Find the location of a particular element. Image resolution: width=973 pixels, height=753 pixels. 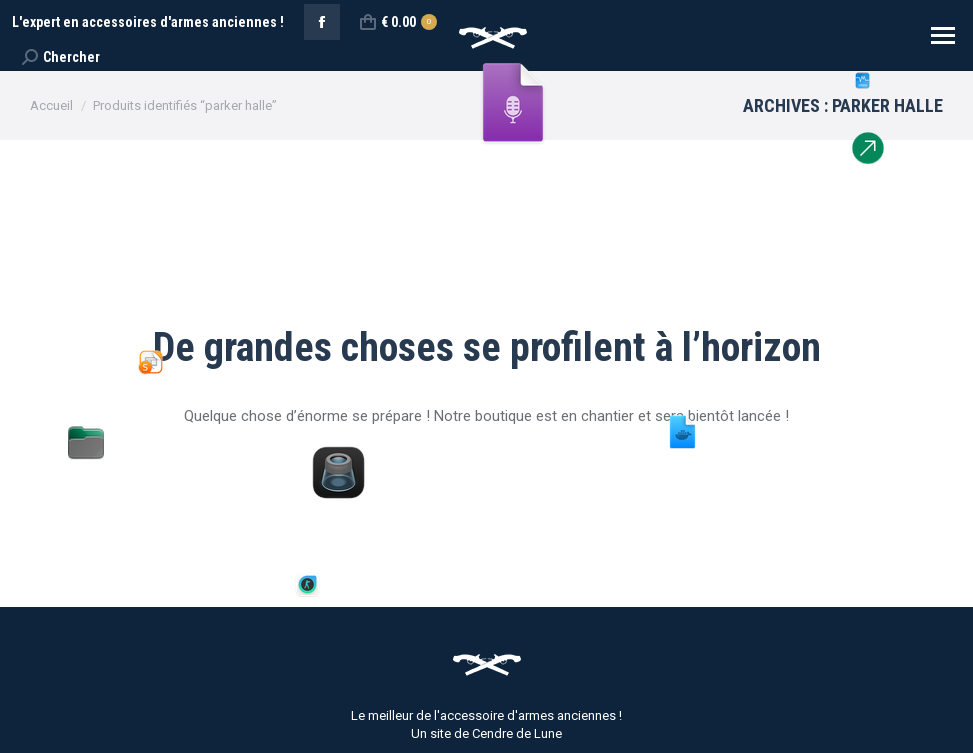

open Preview app to view images and PDFs is located at coordinates (338, 472).